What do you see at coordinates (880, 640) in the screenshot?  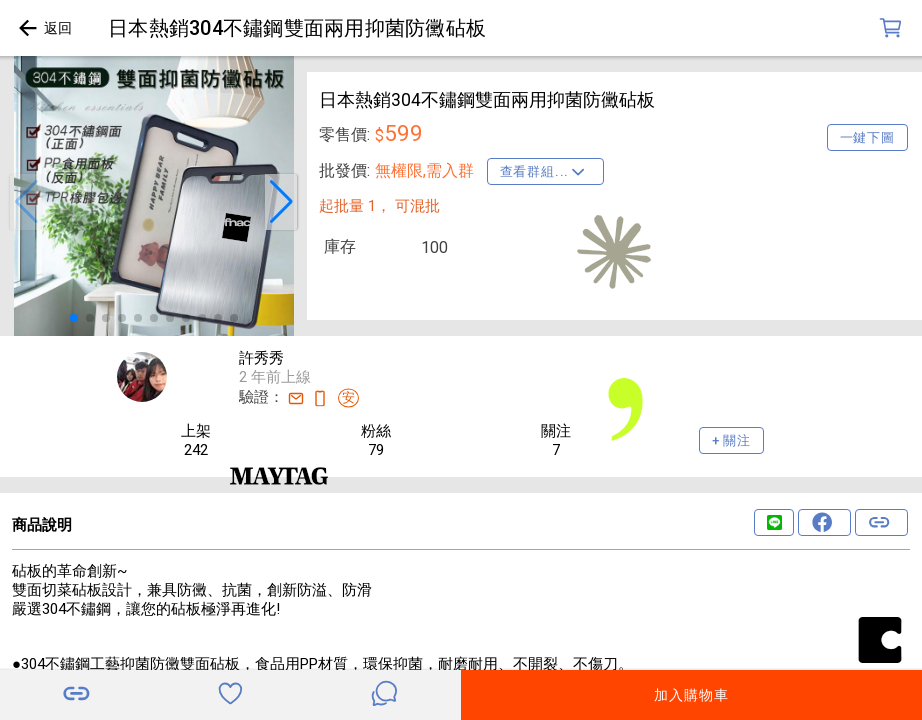 I see `open coda document` at bounding box center [880, 640].